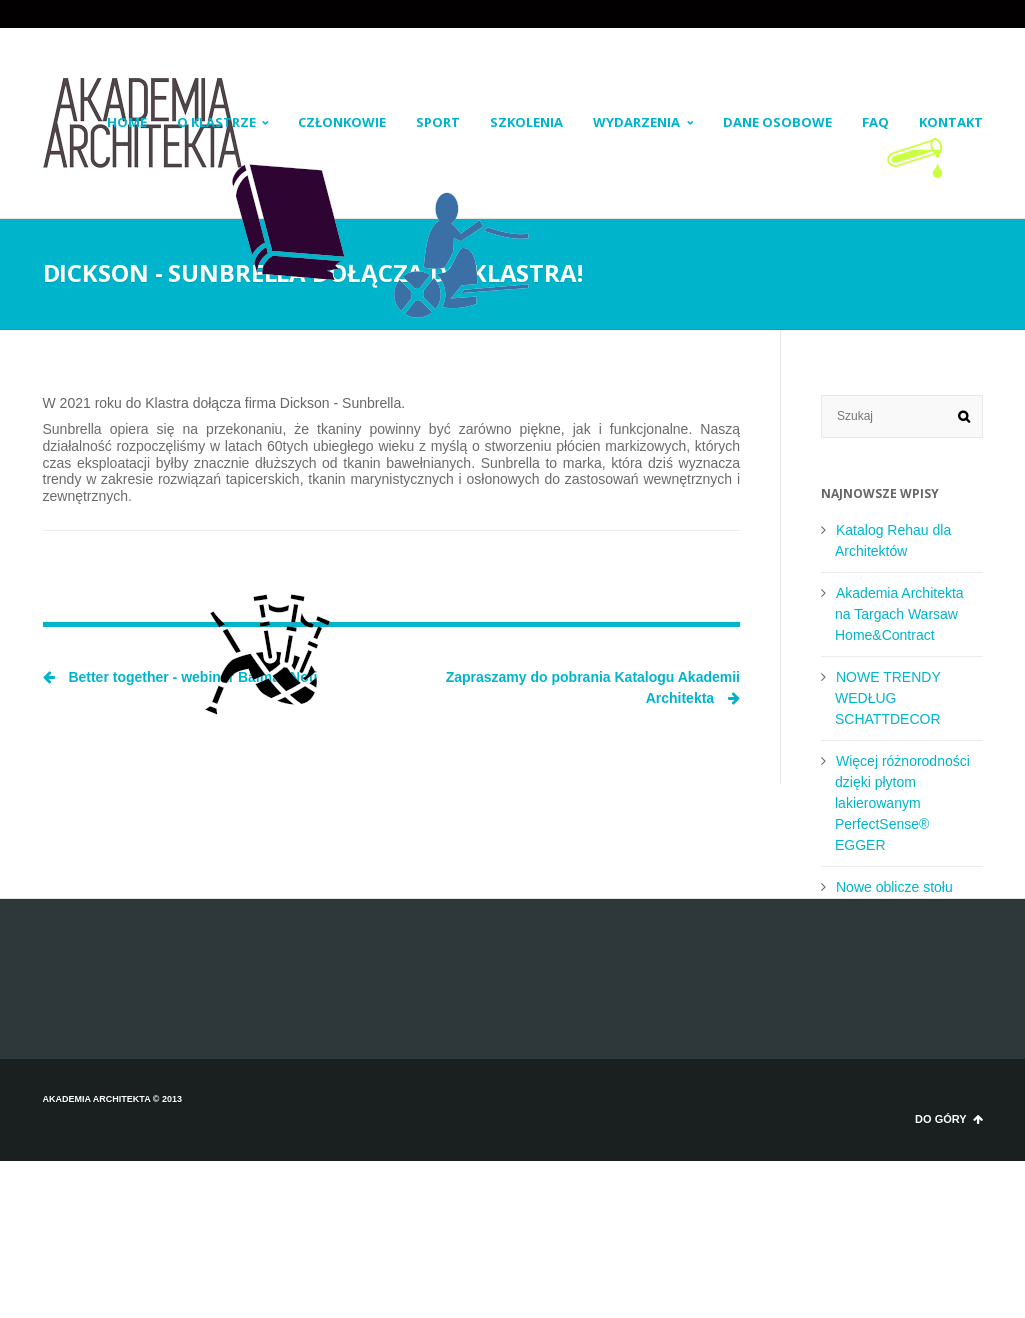 The image size is (1025, 1318). What do you see at coordinates (460, 251) in the screenshot?
I see `select chariot unit in strategy game` at bounding box center [460, 251].